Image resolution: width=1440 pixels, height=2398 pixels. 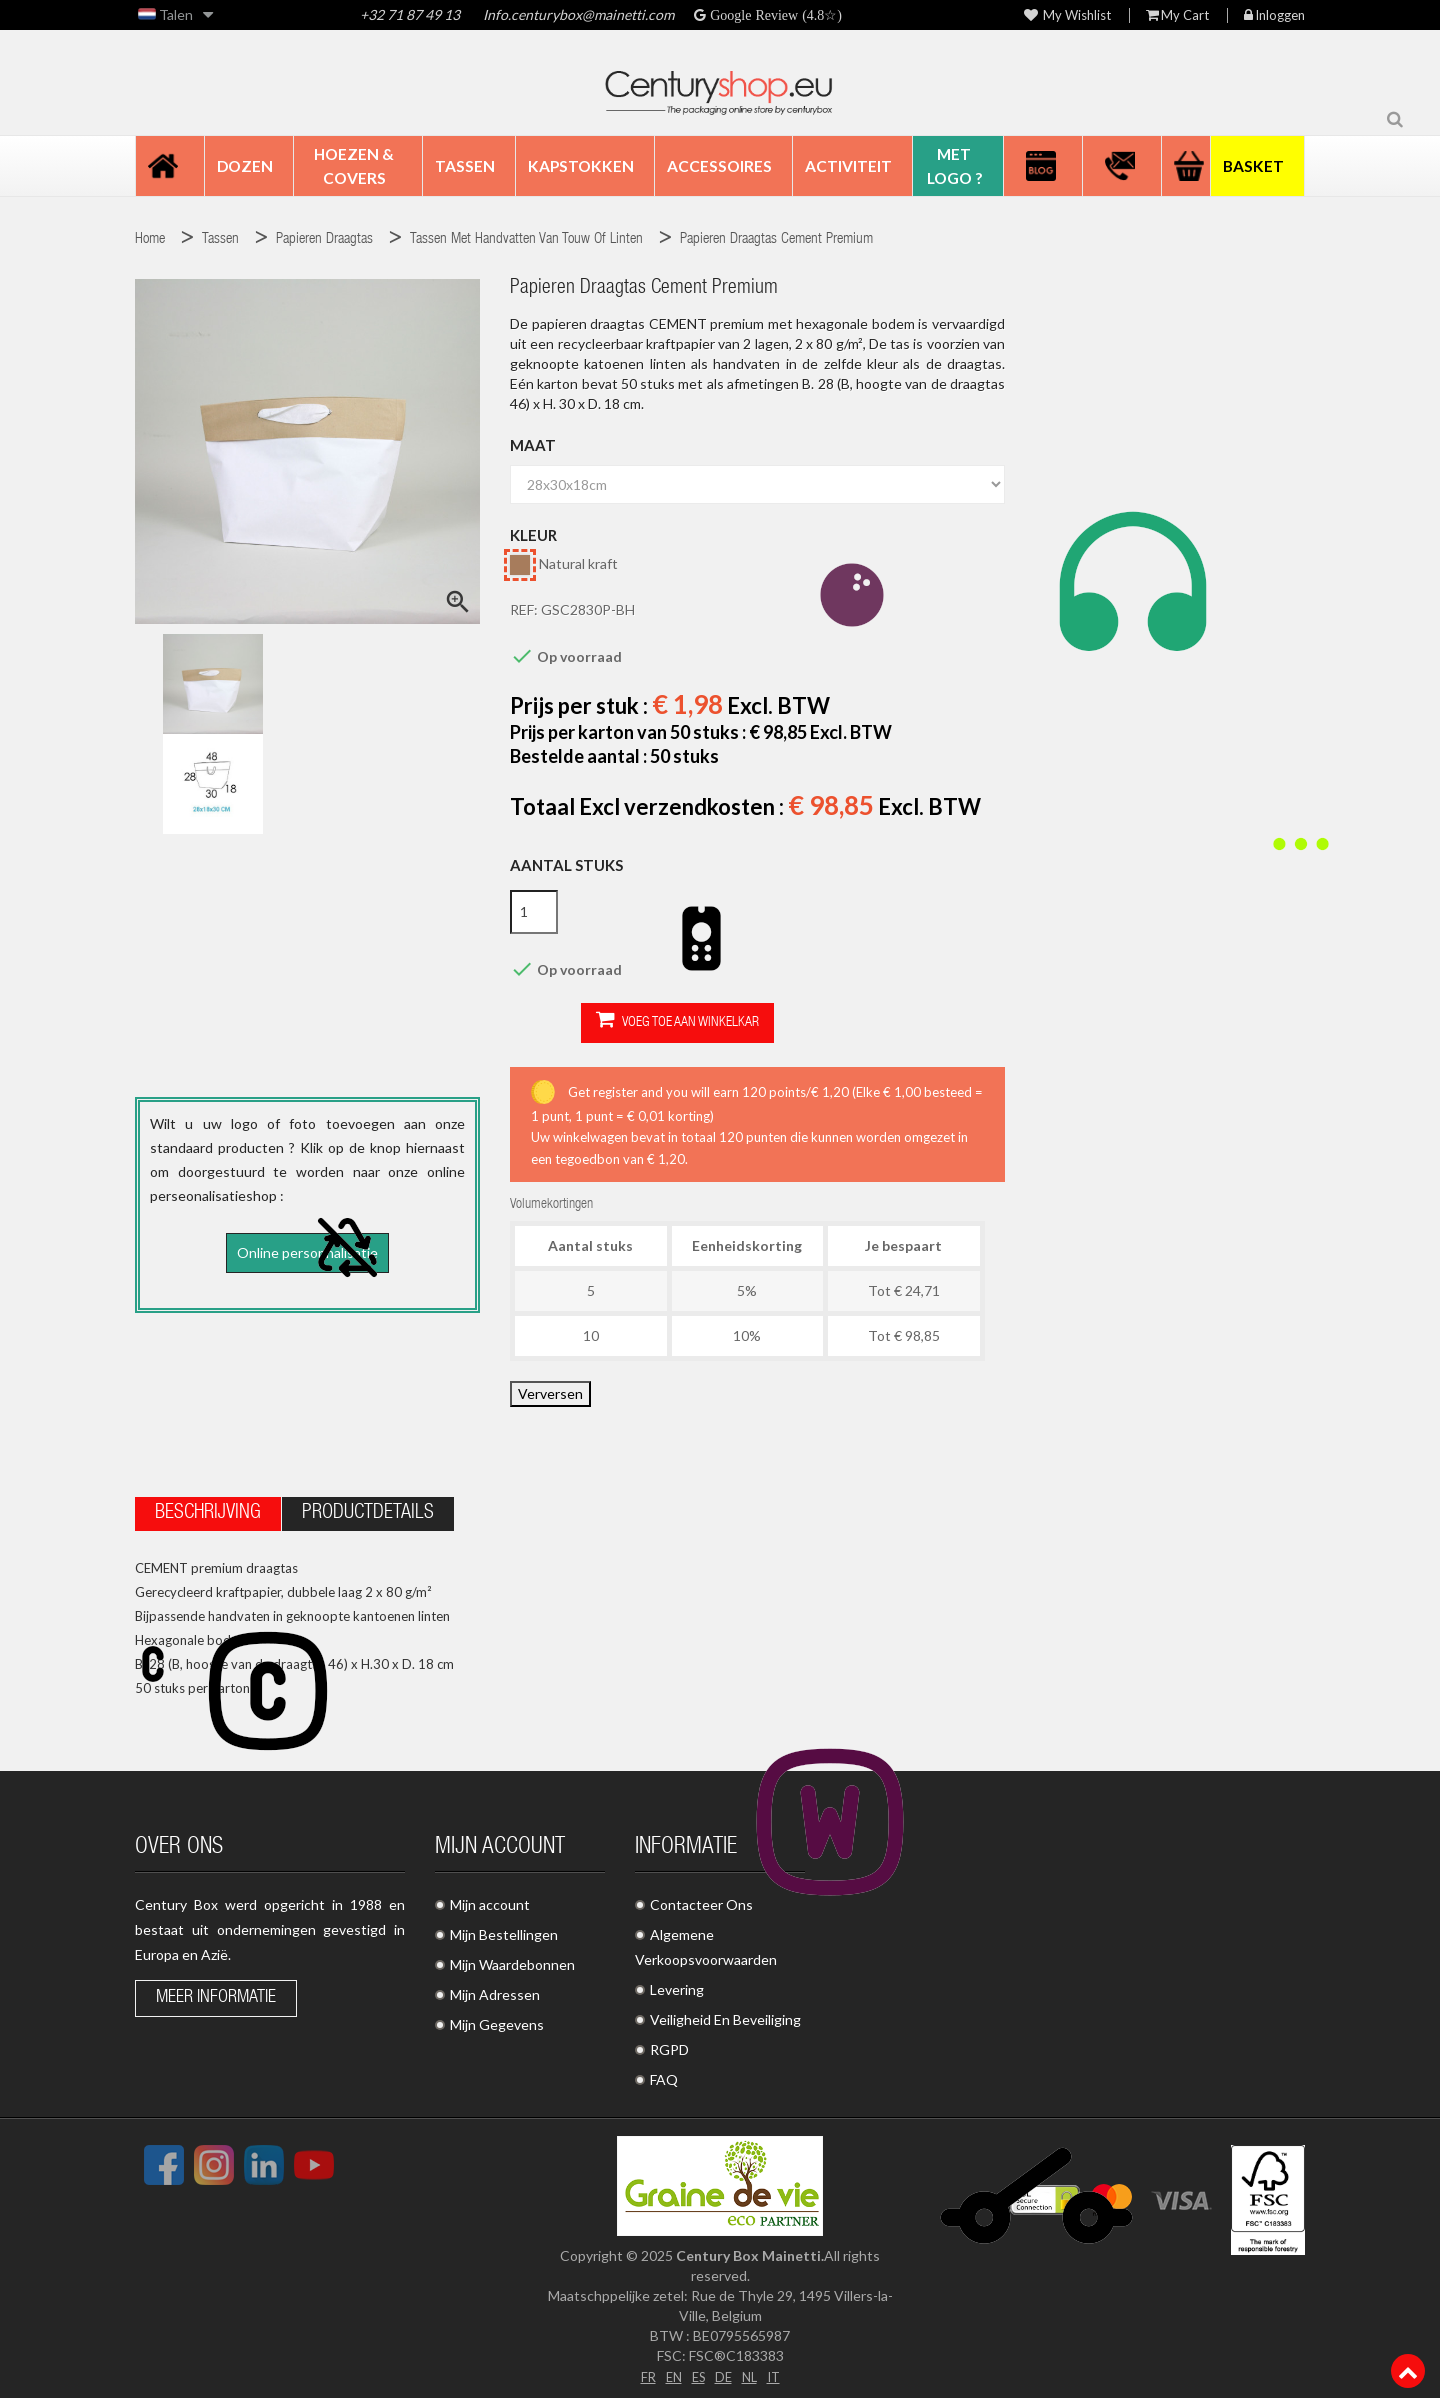 I want to click on access items or content starting with "W", so click(x=830, y=1822).